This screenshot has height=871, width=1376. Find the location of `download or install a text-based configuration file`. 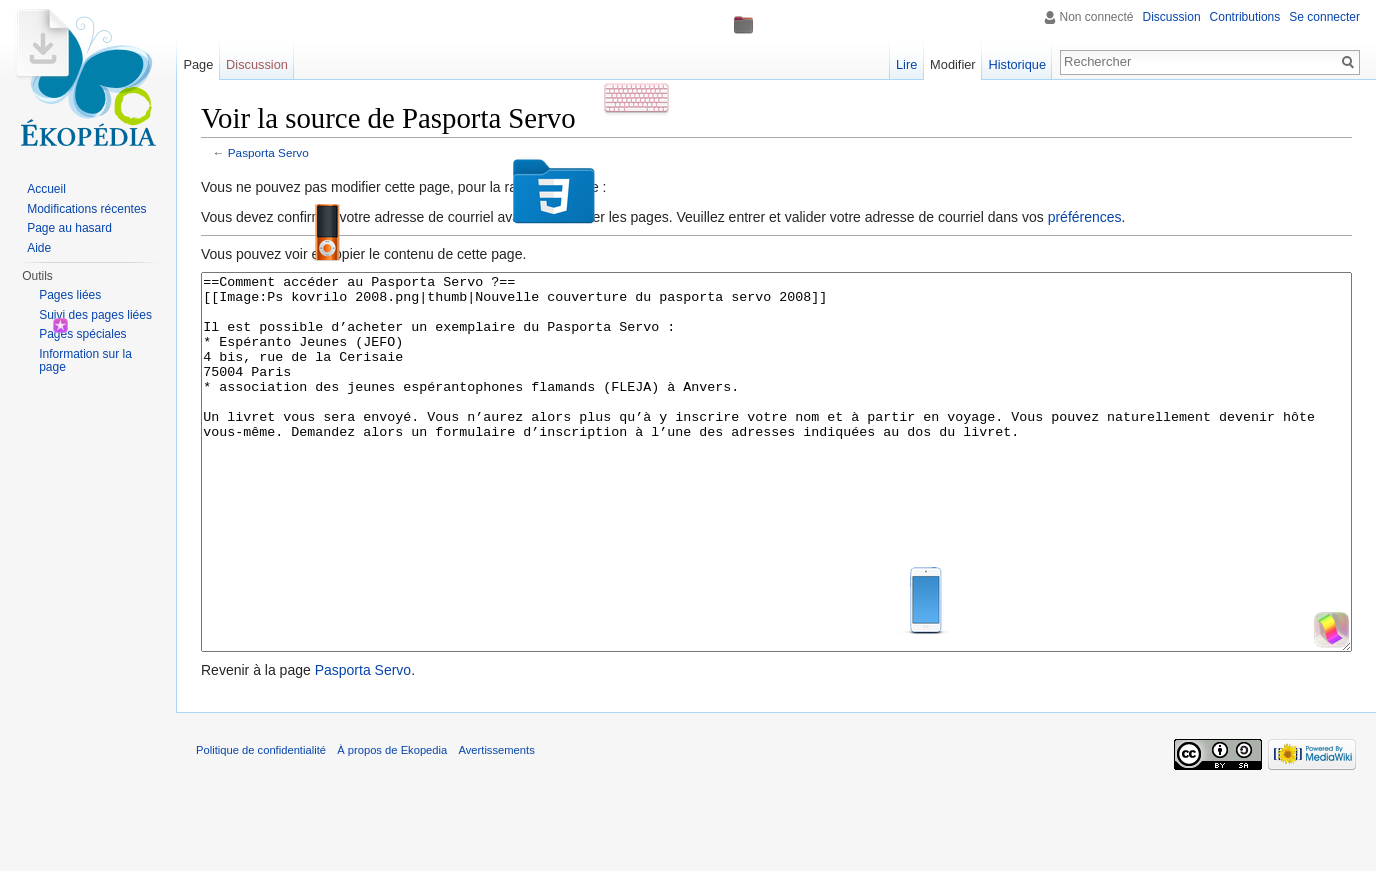

download or install a text-based configuration file is located at coordinates (43, 44).